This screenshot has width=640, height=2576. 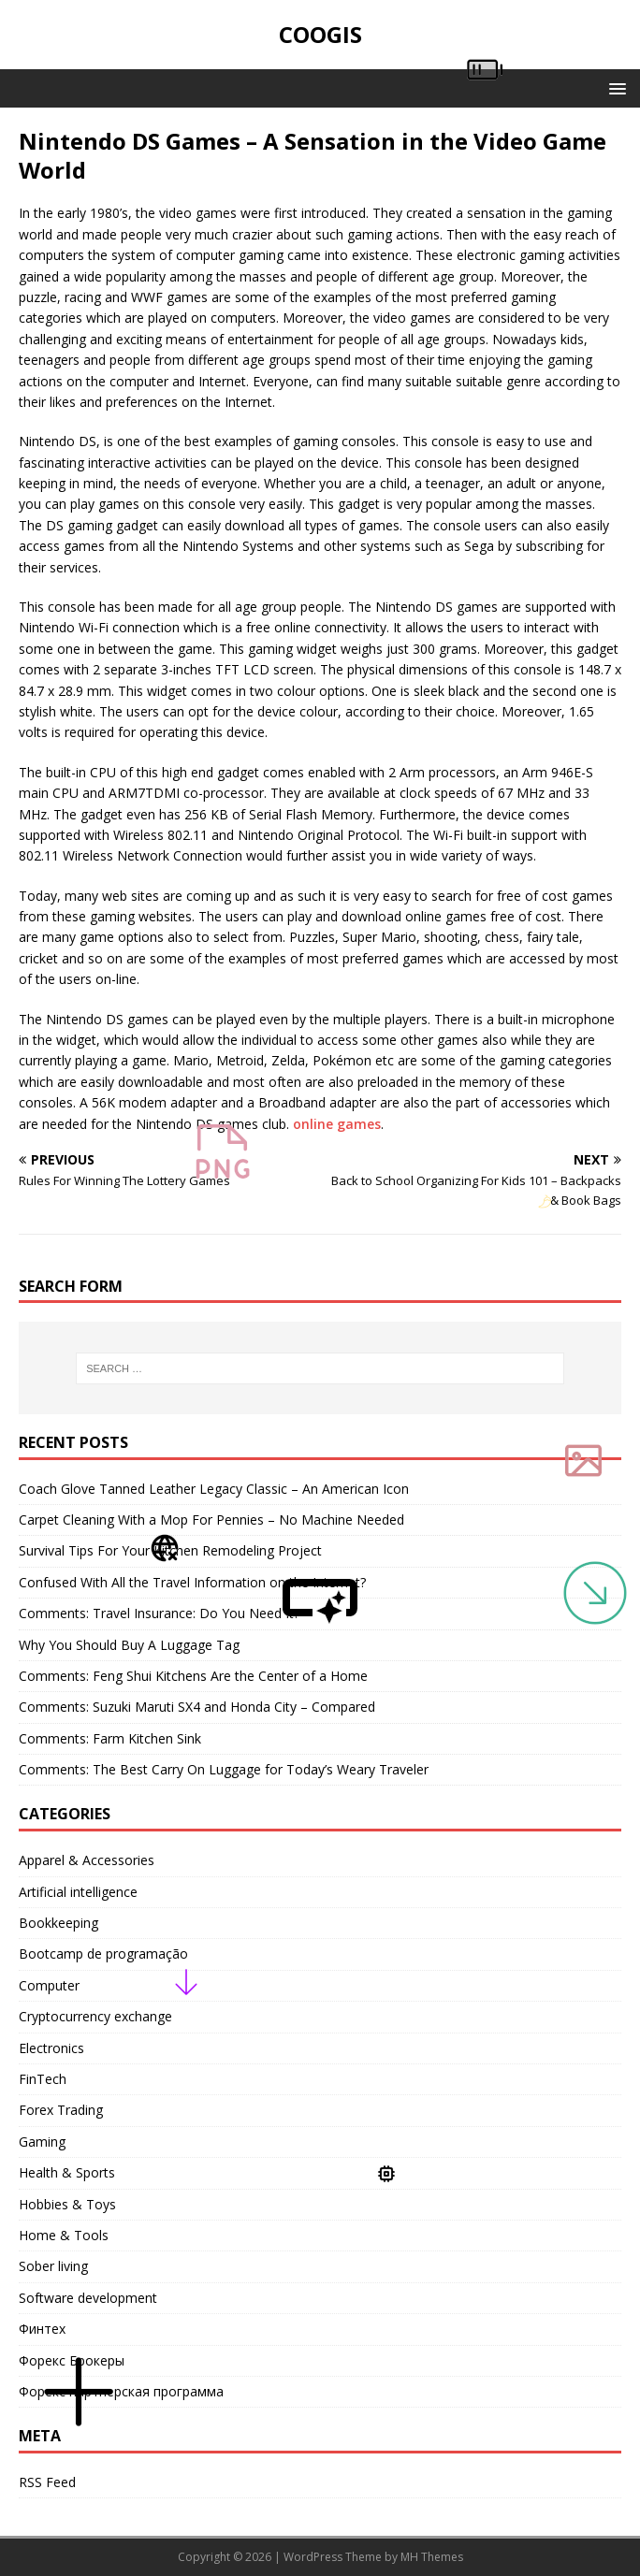 What do you see at coordinates (484, 69) in the screenshot?
I see `indicates medium battery level` at bounding box center [484, 69].